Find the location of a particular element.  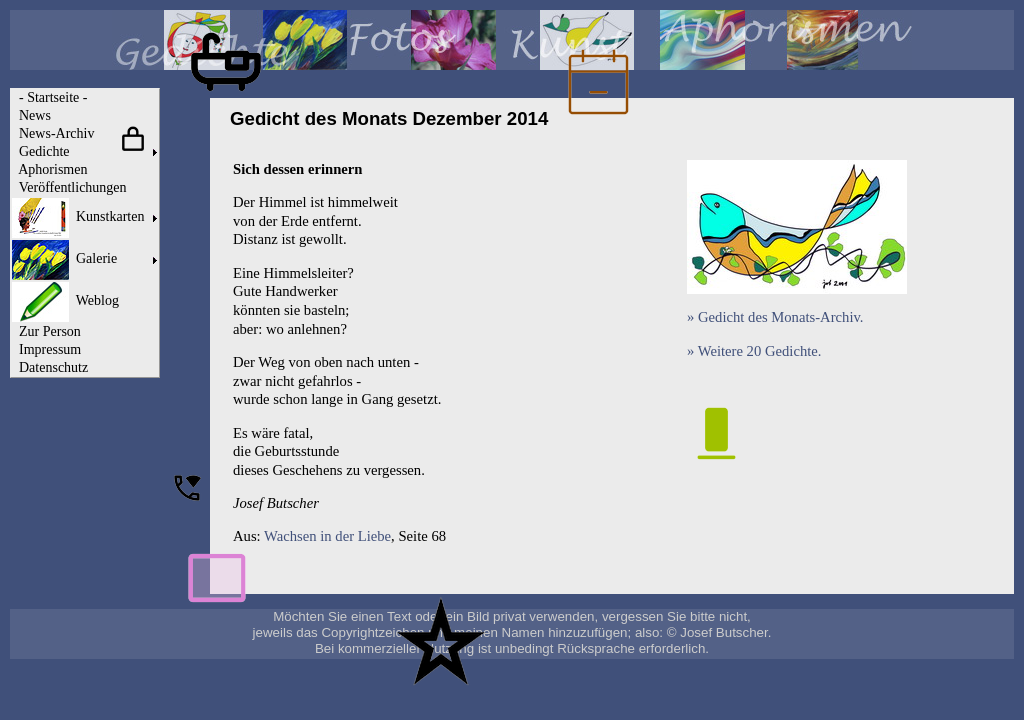

rate or review an item is located at coordinates (441, 641).